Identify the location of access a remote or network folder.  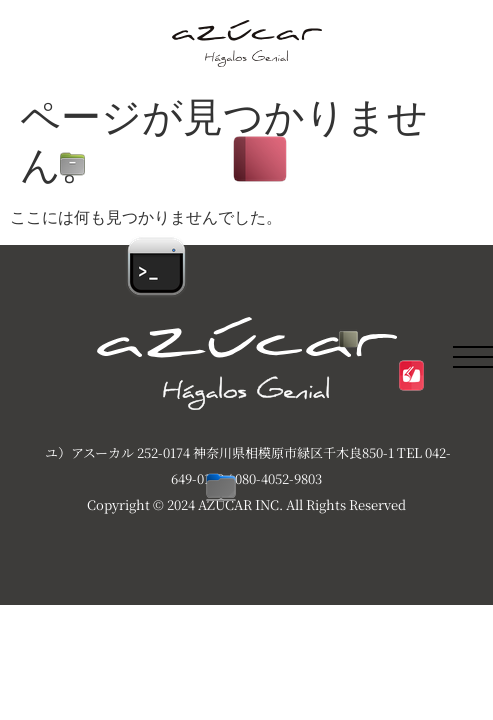
(221, 487).